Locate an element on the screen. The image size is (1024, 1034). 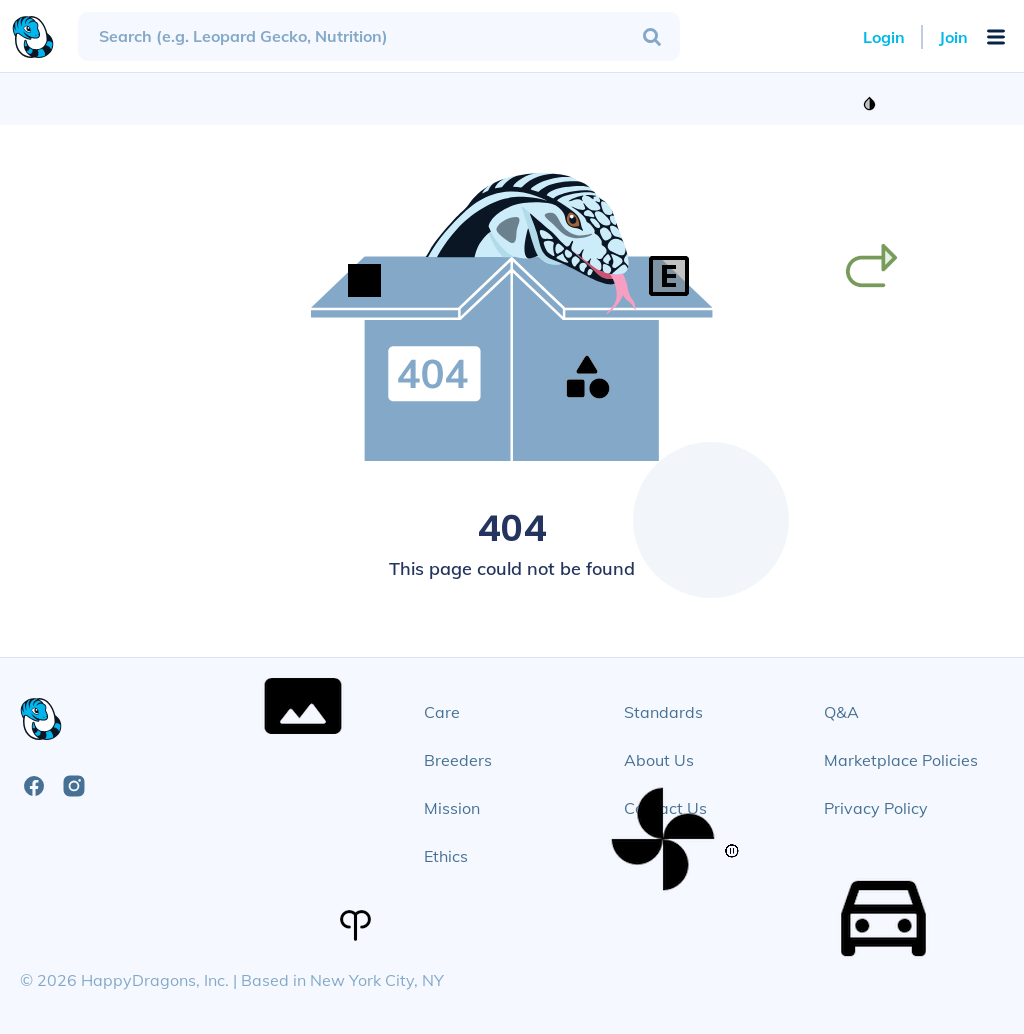
view panoramic photos is located at coordinates (303, 706).